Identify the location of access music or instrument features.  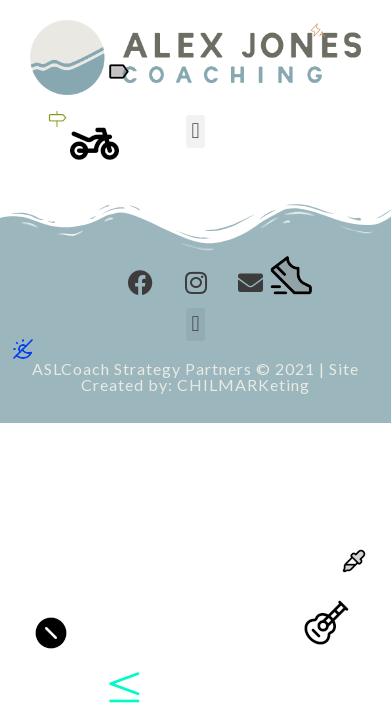
(326, 623).